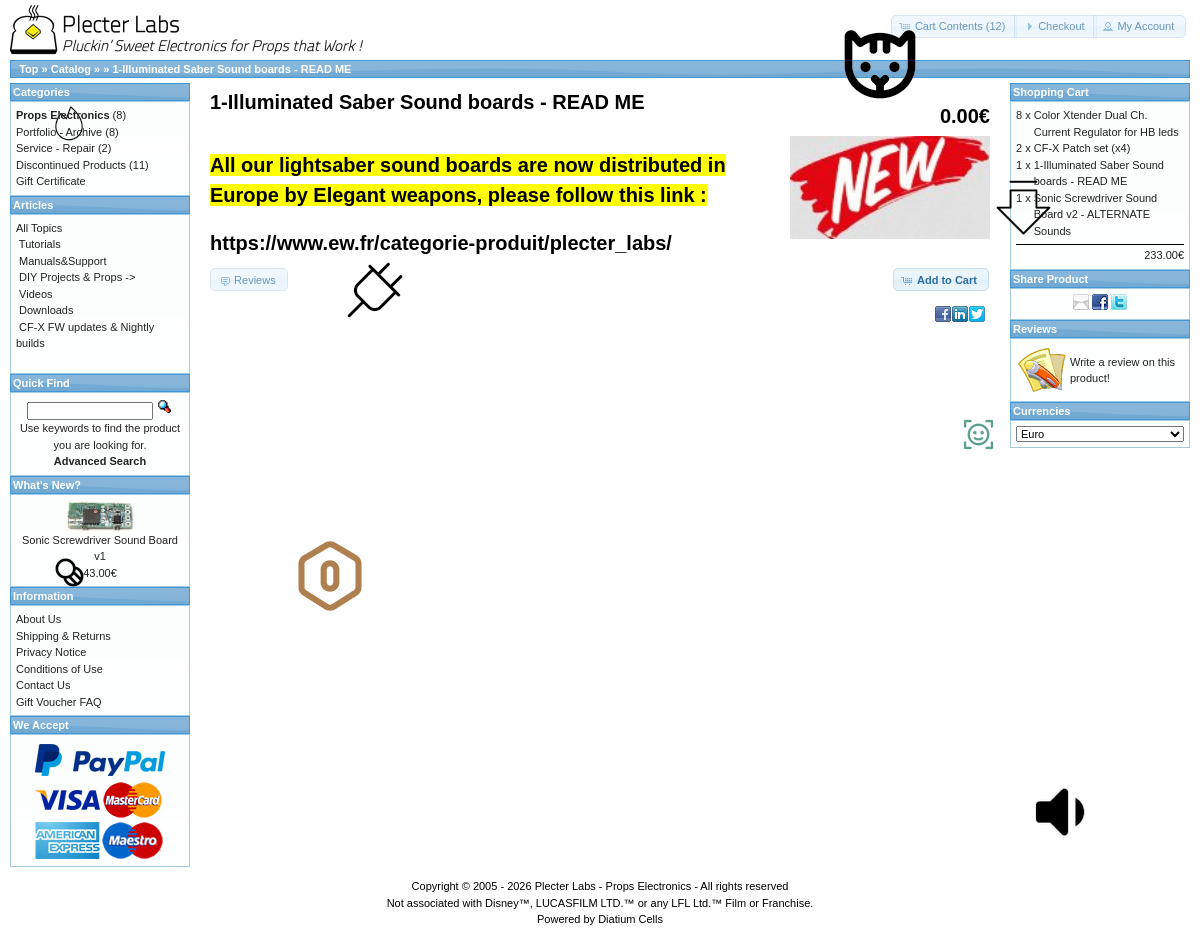  I want to click on download file or content, so click(1023, 205).